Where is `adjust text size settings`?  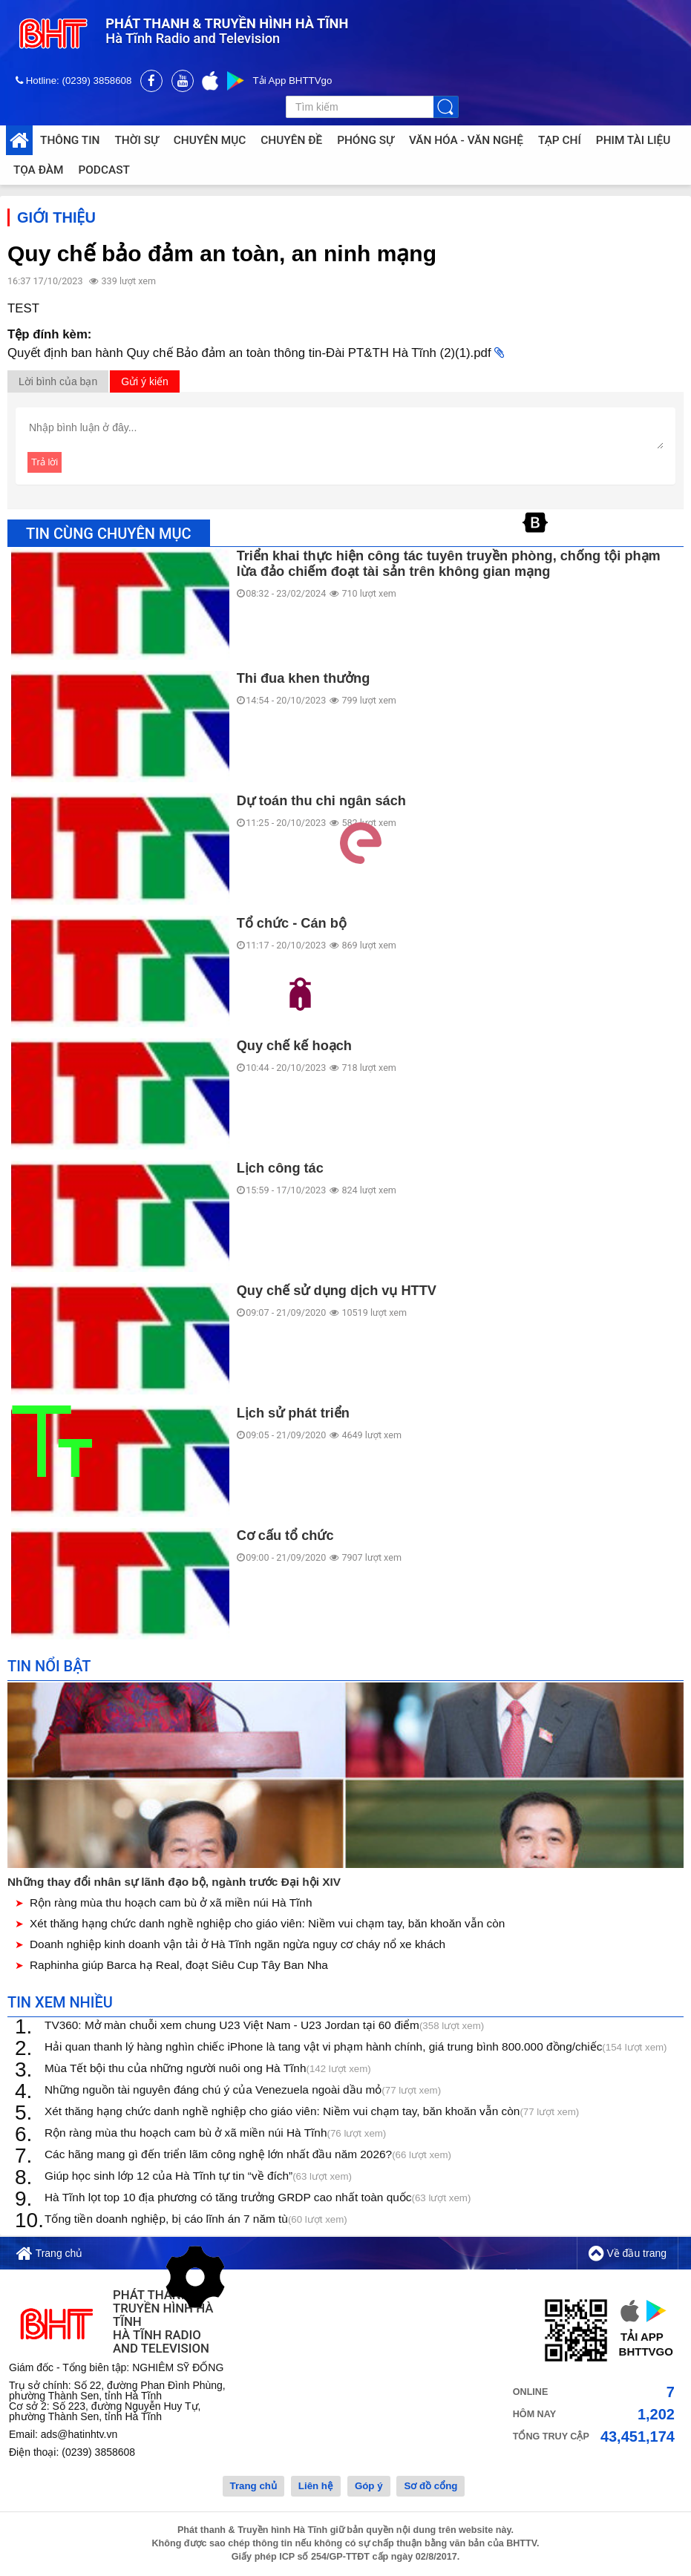 adjust text size settings is located at coordinates (54, 1439).